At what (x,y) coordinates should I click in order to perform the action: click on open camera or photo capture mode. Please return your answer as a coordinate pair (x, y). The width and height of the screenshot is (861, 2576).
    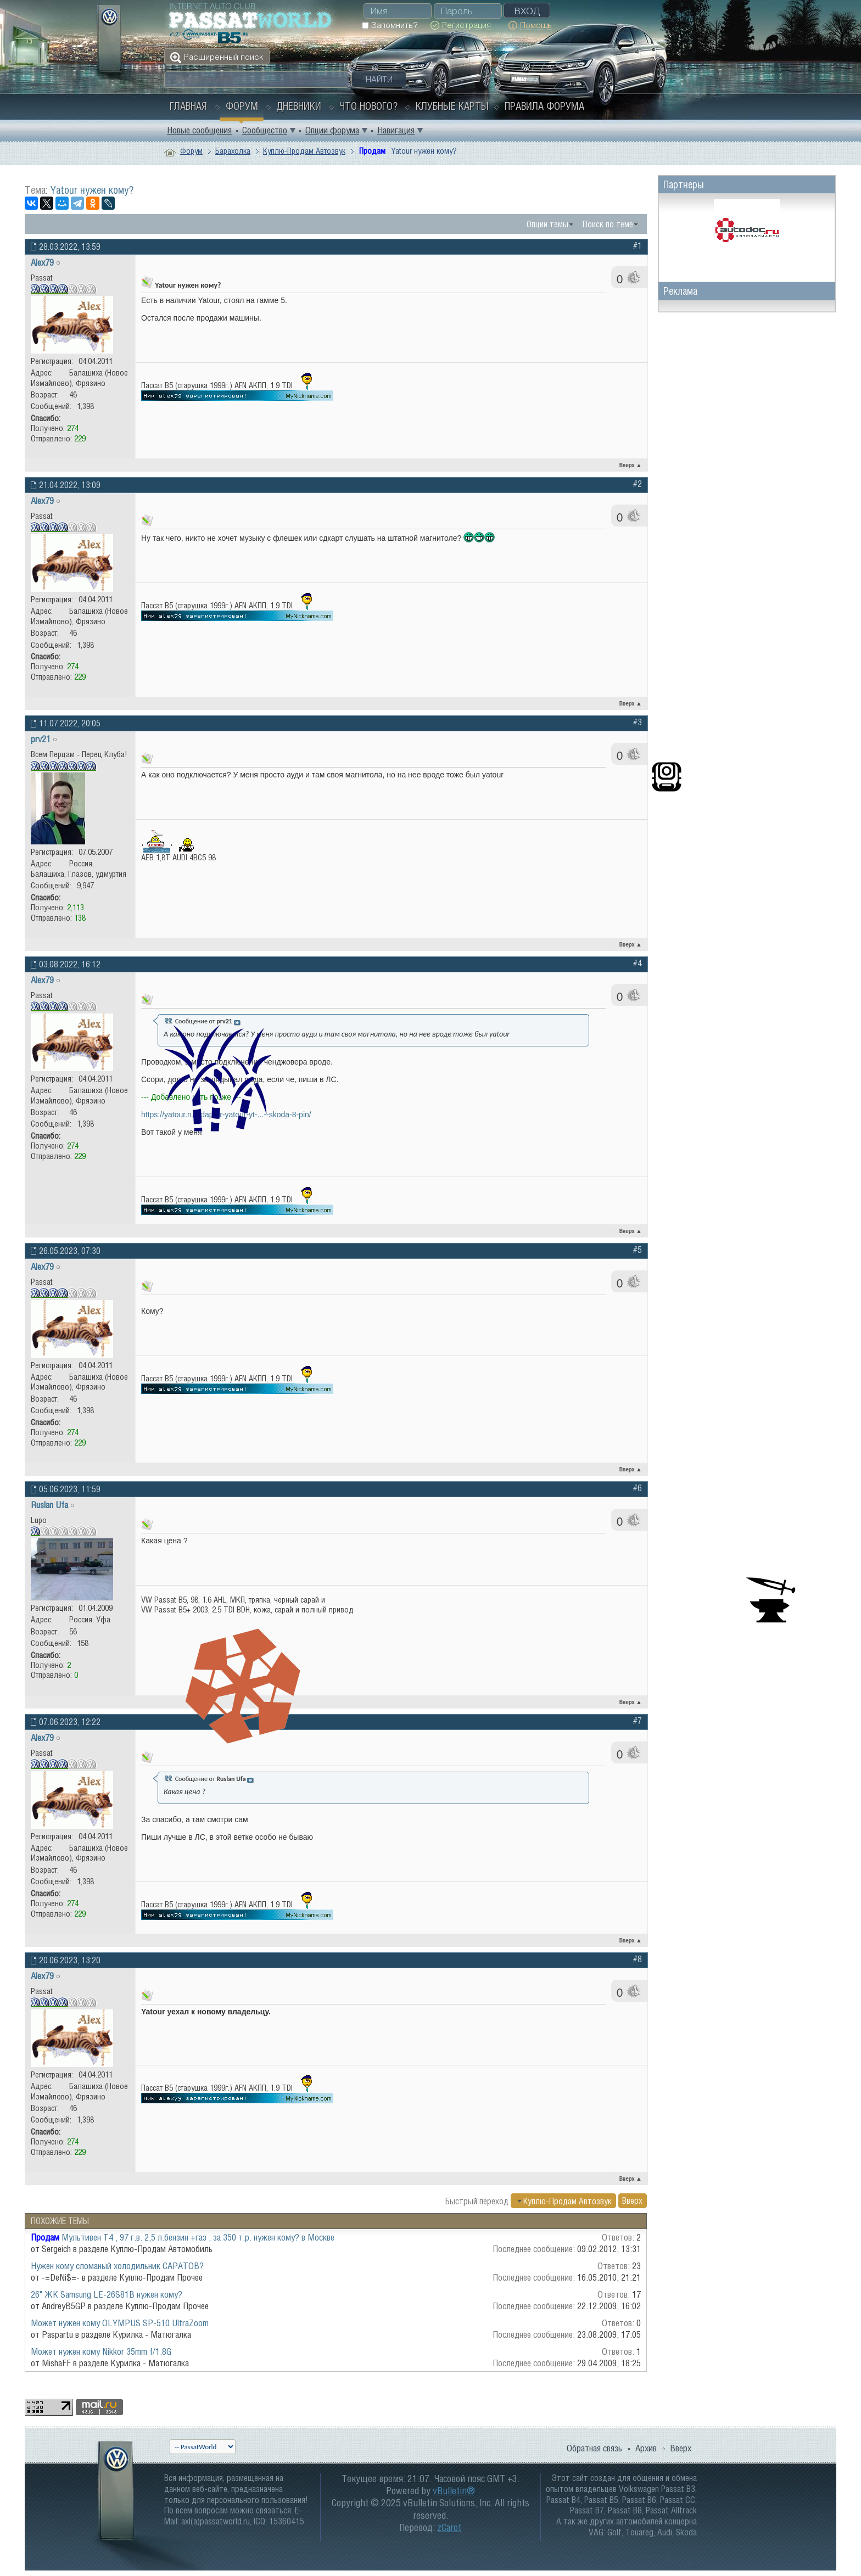
    Looking at the image, I should click on (667, 777).